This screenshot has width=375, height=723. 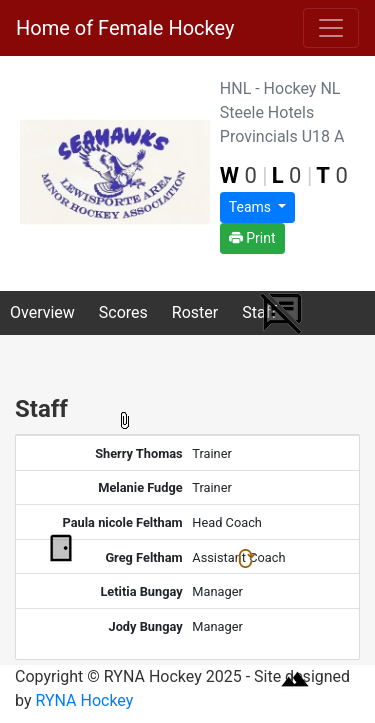 I want to click on refresh or reload content, so click(x=245, y=558).